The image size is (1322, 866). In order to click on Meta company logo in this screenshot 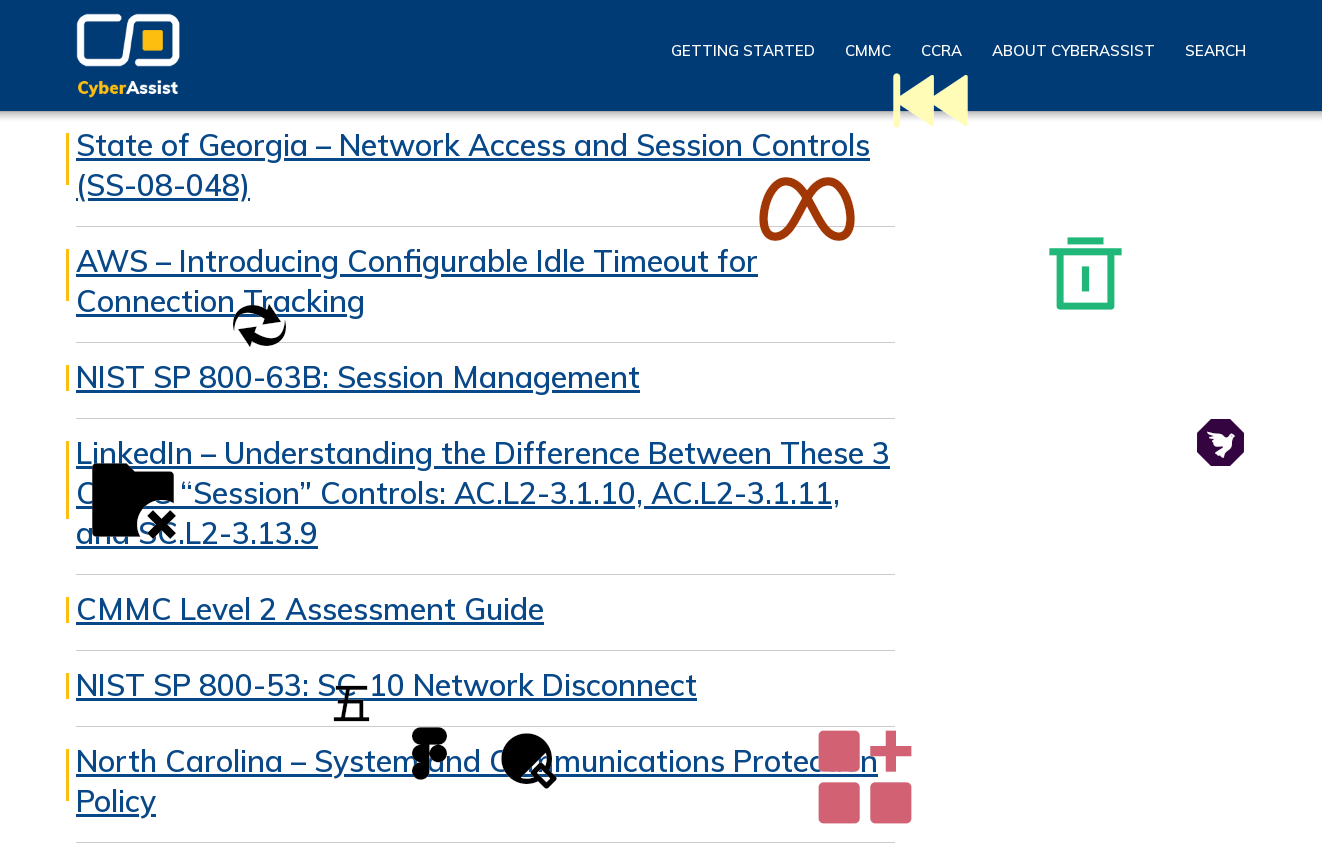, I will do `click(807, 209)`.